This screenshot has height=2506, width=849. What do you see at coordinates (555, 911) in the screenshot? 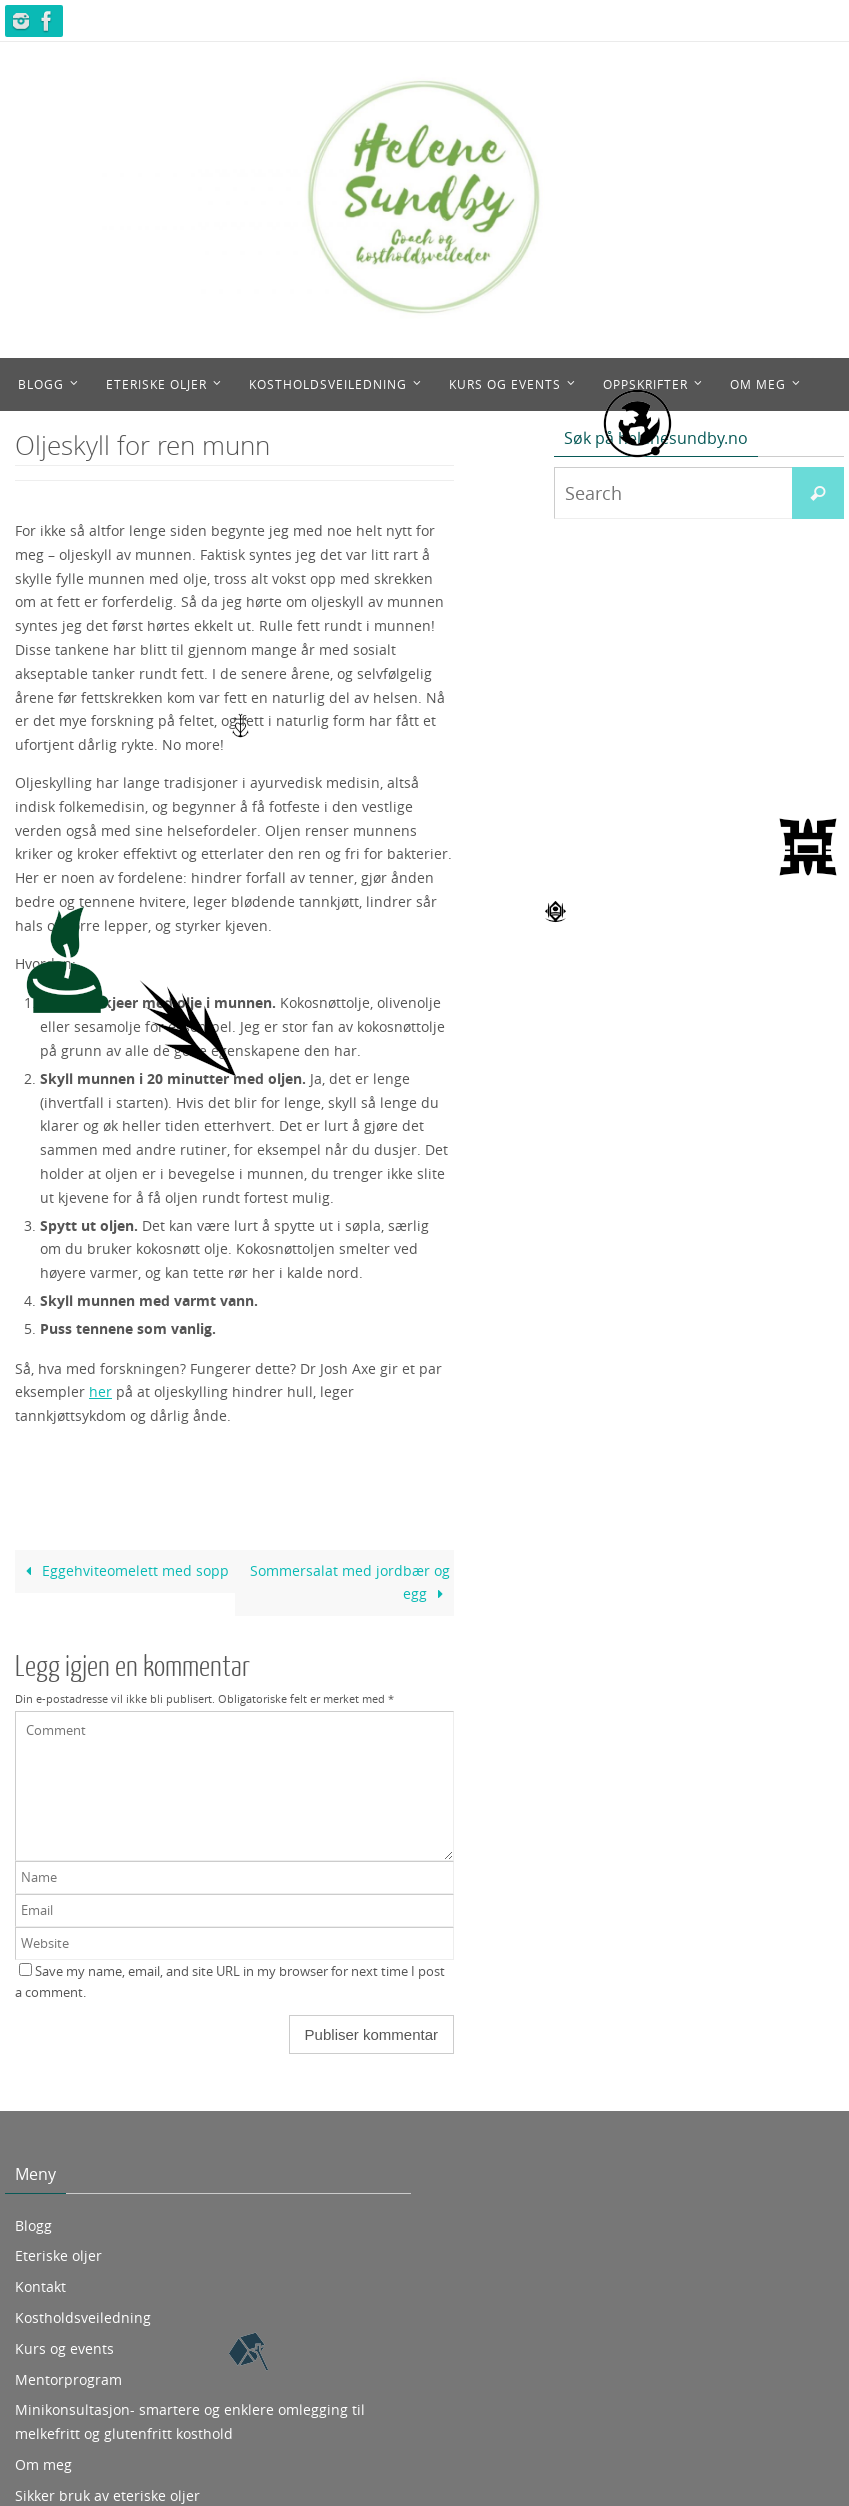
I see `decorative game emblem or faction symbol` at bounding box center [555, 911].